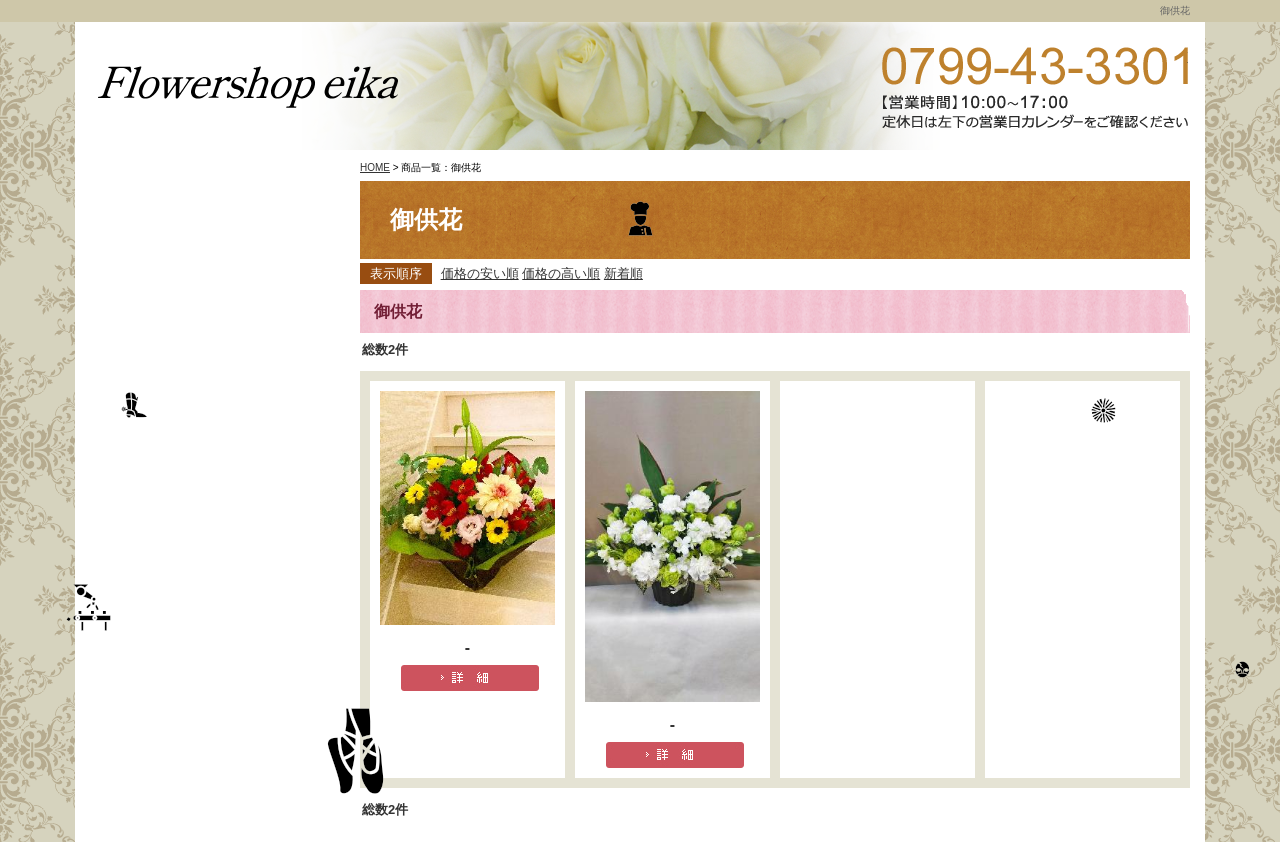  I want to click on access automation or manufacturing settings, so click(87, 607).